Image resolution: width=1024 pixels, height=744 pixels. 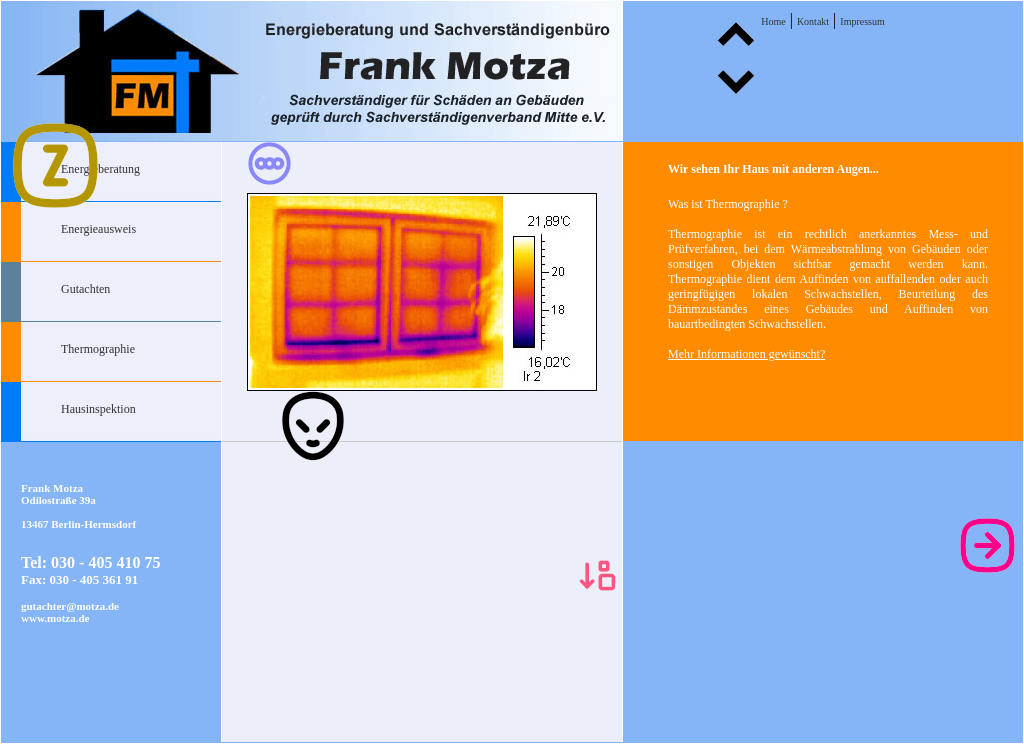 What do you see at coordinates (269, 163) in the screenshot?
I see `open Letterboxd app` at bounding box center [269, 163].